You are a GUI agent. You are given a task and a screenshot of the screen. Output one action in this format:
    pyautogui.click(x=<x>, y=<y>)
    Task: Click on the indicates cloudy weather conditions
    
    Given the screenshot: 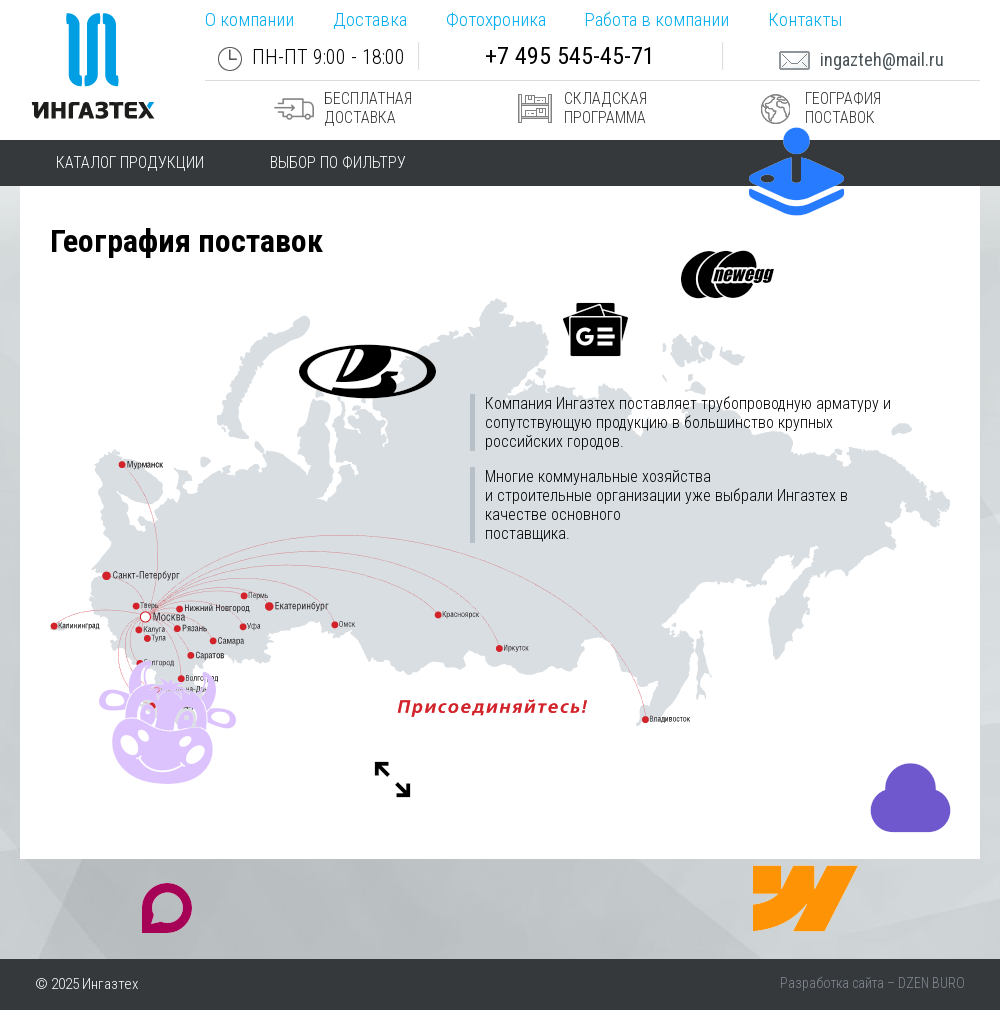 What is the action you would take?
    pyautogui.click(x=910, y=799)
    